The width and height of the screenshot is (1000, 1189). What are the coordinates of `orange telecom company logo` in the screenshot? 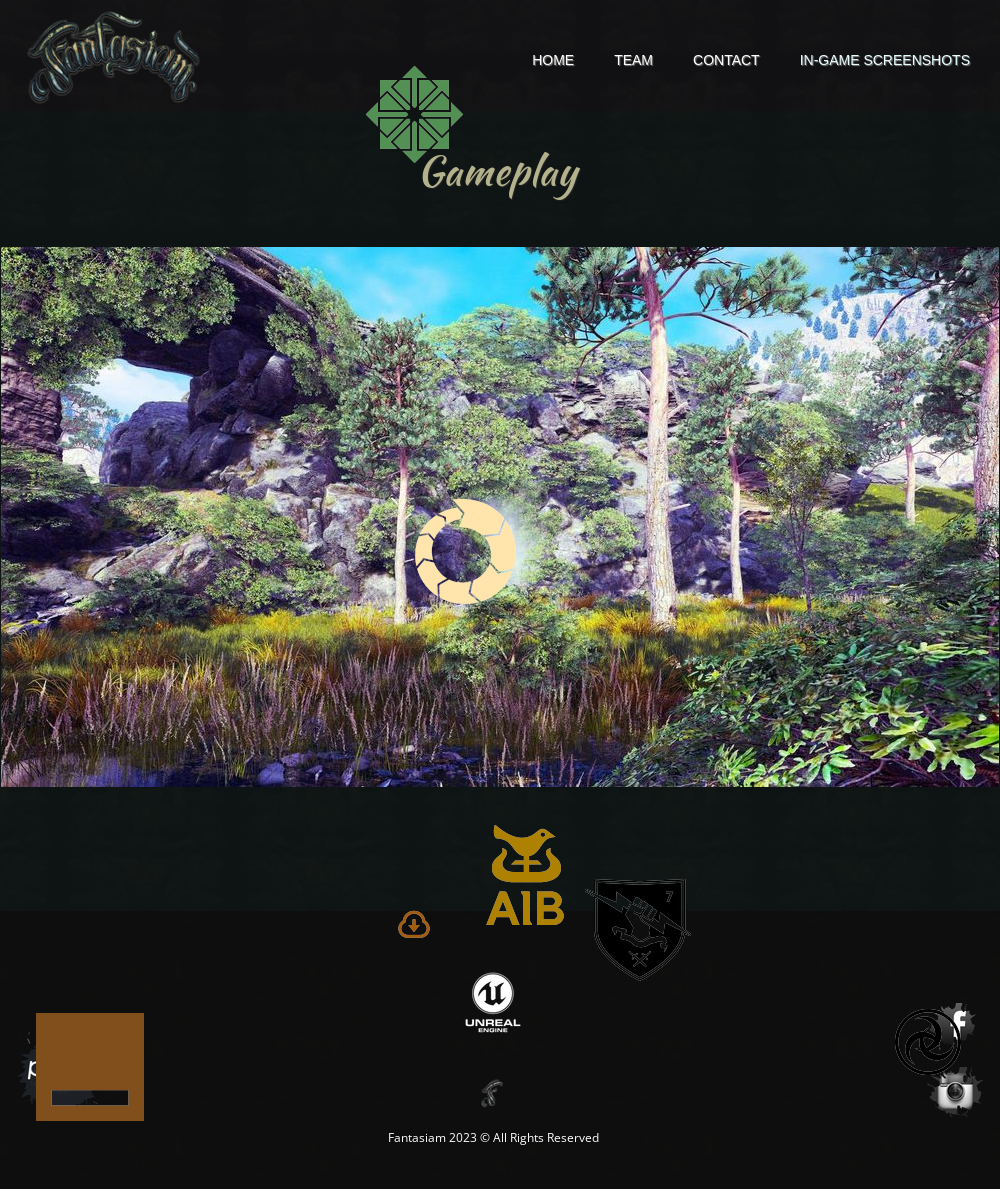 It's located at (90, 1067).